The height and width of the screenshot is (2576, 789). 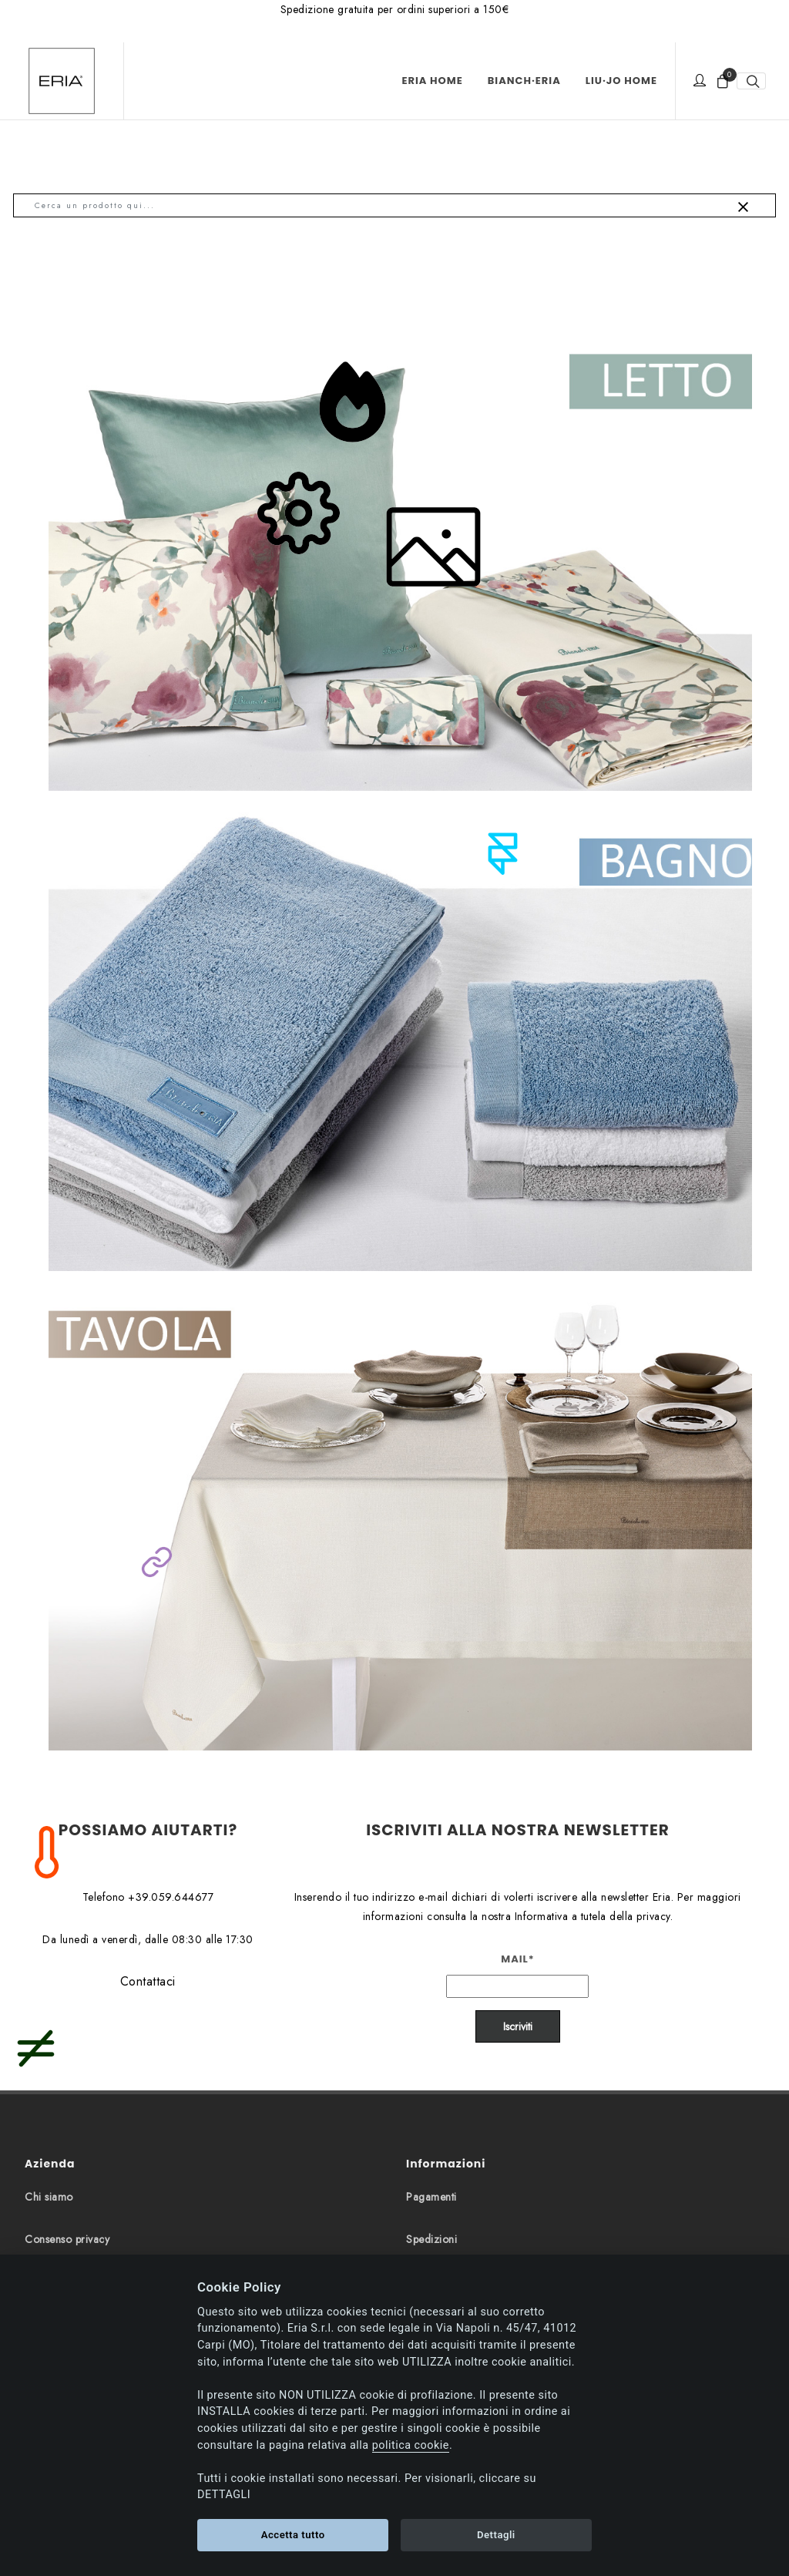 What do you see at coordinates (35, 2048) in the screenshot?
I see `indicates values are not equal or mismatched` at bounding box center [35, 2048].